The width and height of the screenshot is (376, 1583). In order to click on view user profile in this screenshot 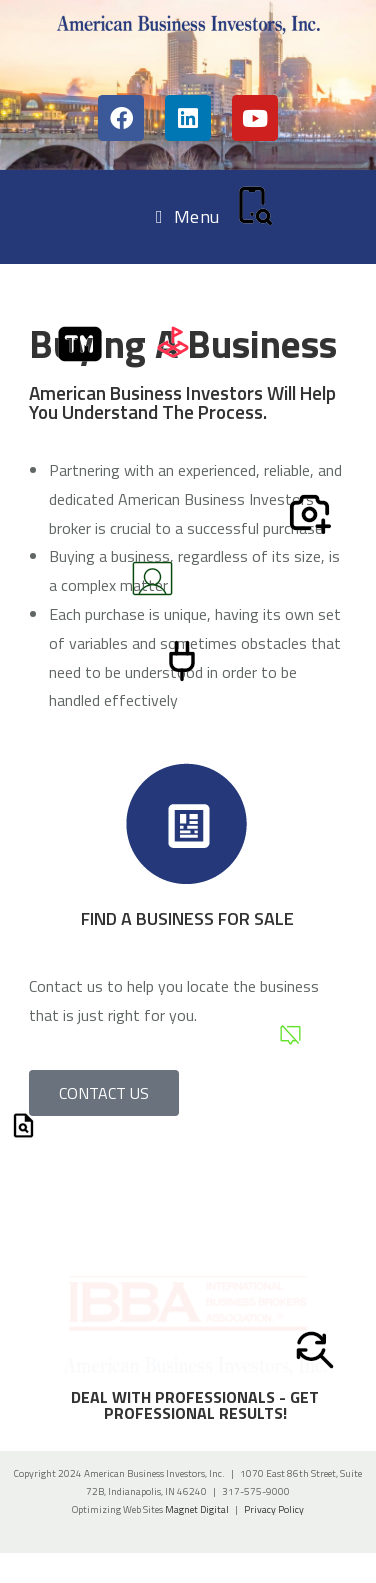, I will do `click(152, 578)`.